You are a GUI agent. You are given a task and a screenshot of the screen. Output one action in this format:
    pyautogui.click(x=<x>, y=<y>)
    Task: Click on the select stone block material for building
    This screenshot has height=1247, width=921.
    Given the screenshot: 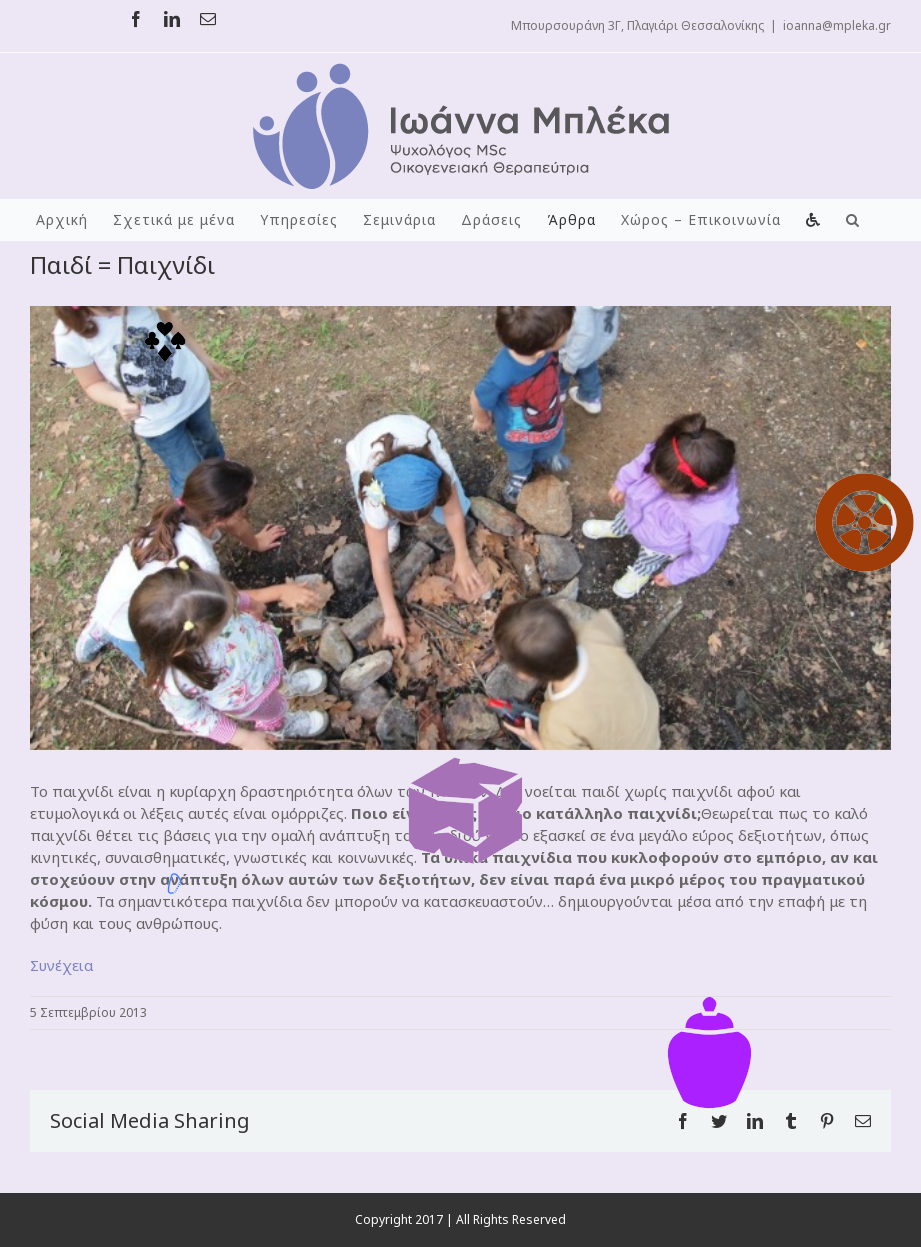 What is the action you would take?
    pyautogui.click(x=465, y=808)
    